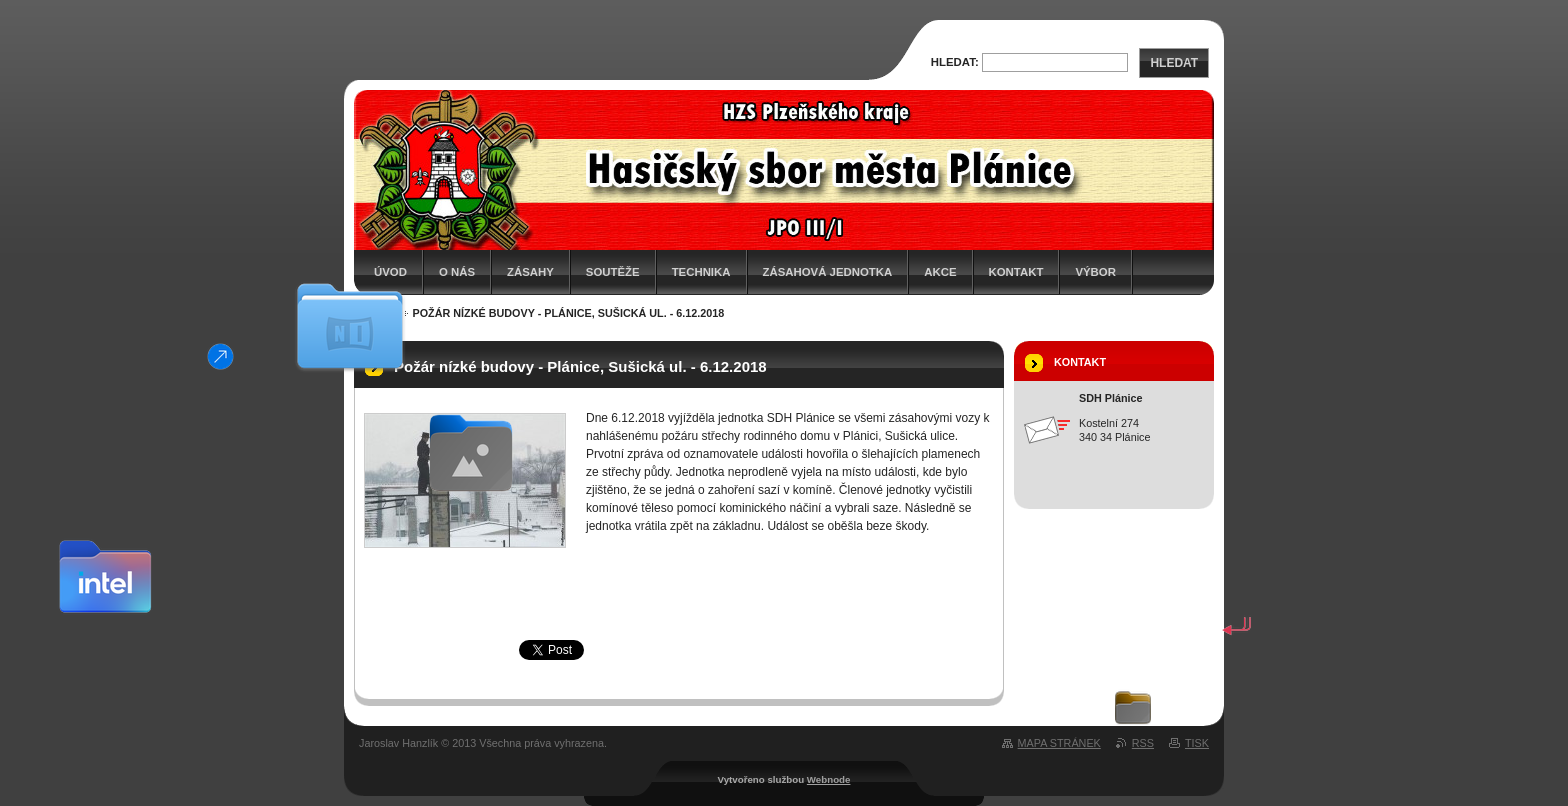 The width and height of the screenshot is (1568, 806). I want to click on indicates a symbolic link or shortcut to another file, so click(220, 356).